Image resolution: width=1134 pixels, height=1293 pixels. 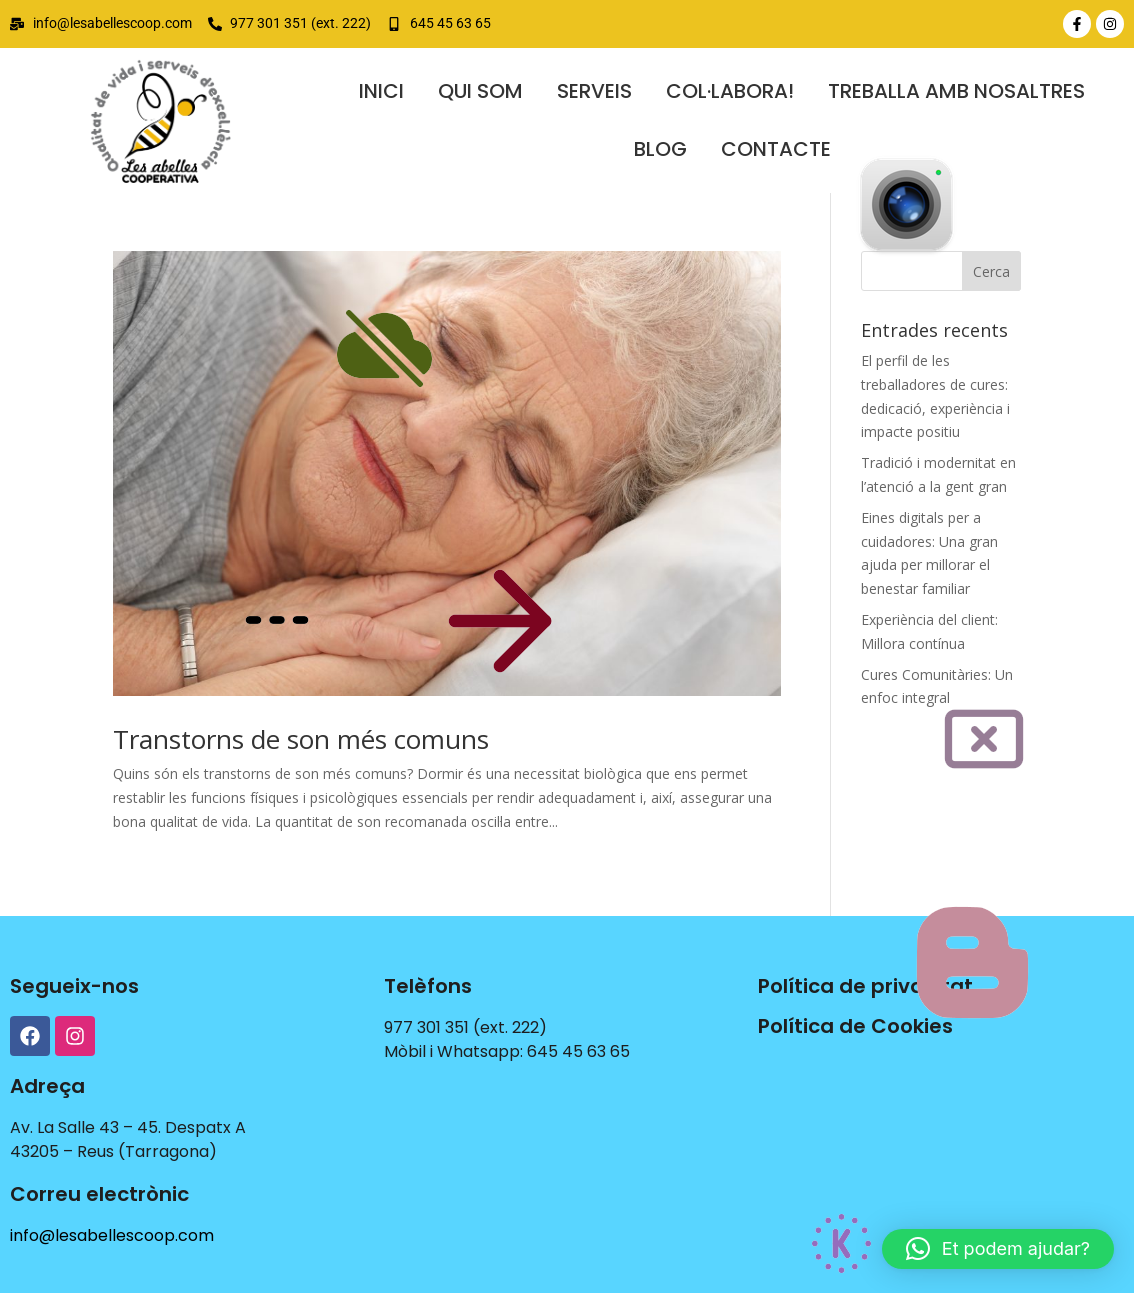 What do you see at coordinates (277, 620) in the screenshot?
I see `indicates a dashed line or border style option` at bounding box center [277, 620].